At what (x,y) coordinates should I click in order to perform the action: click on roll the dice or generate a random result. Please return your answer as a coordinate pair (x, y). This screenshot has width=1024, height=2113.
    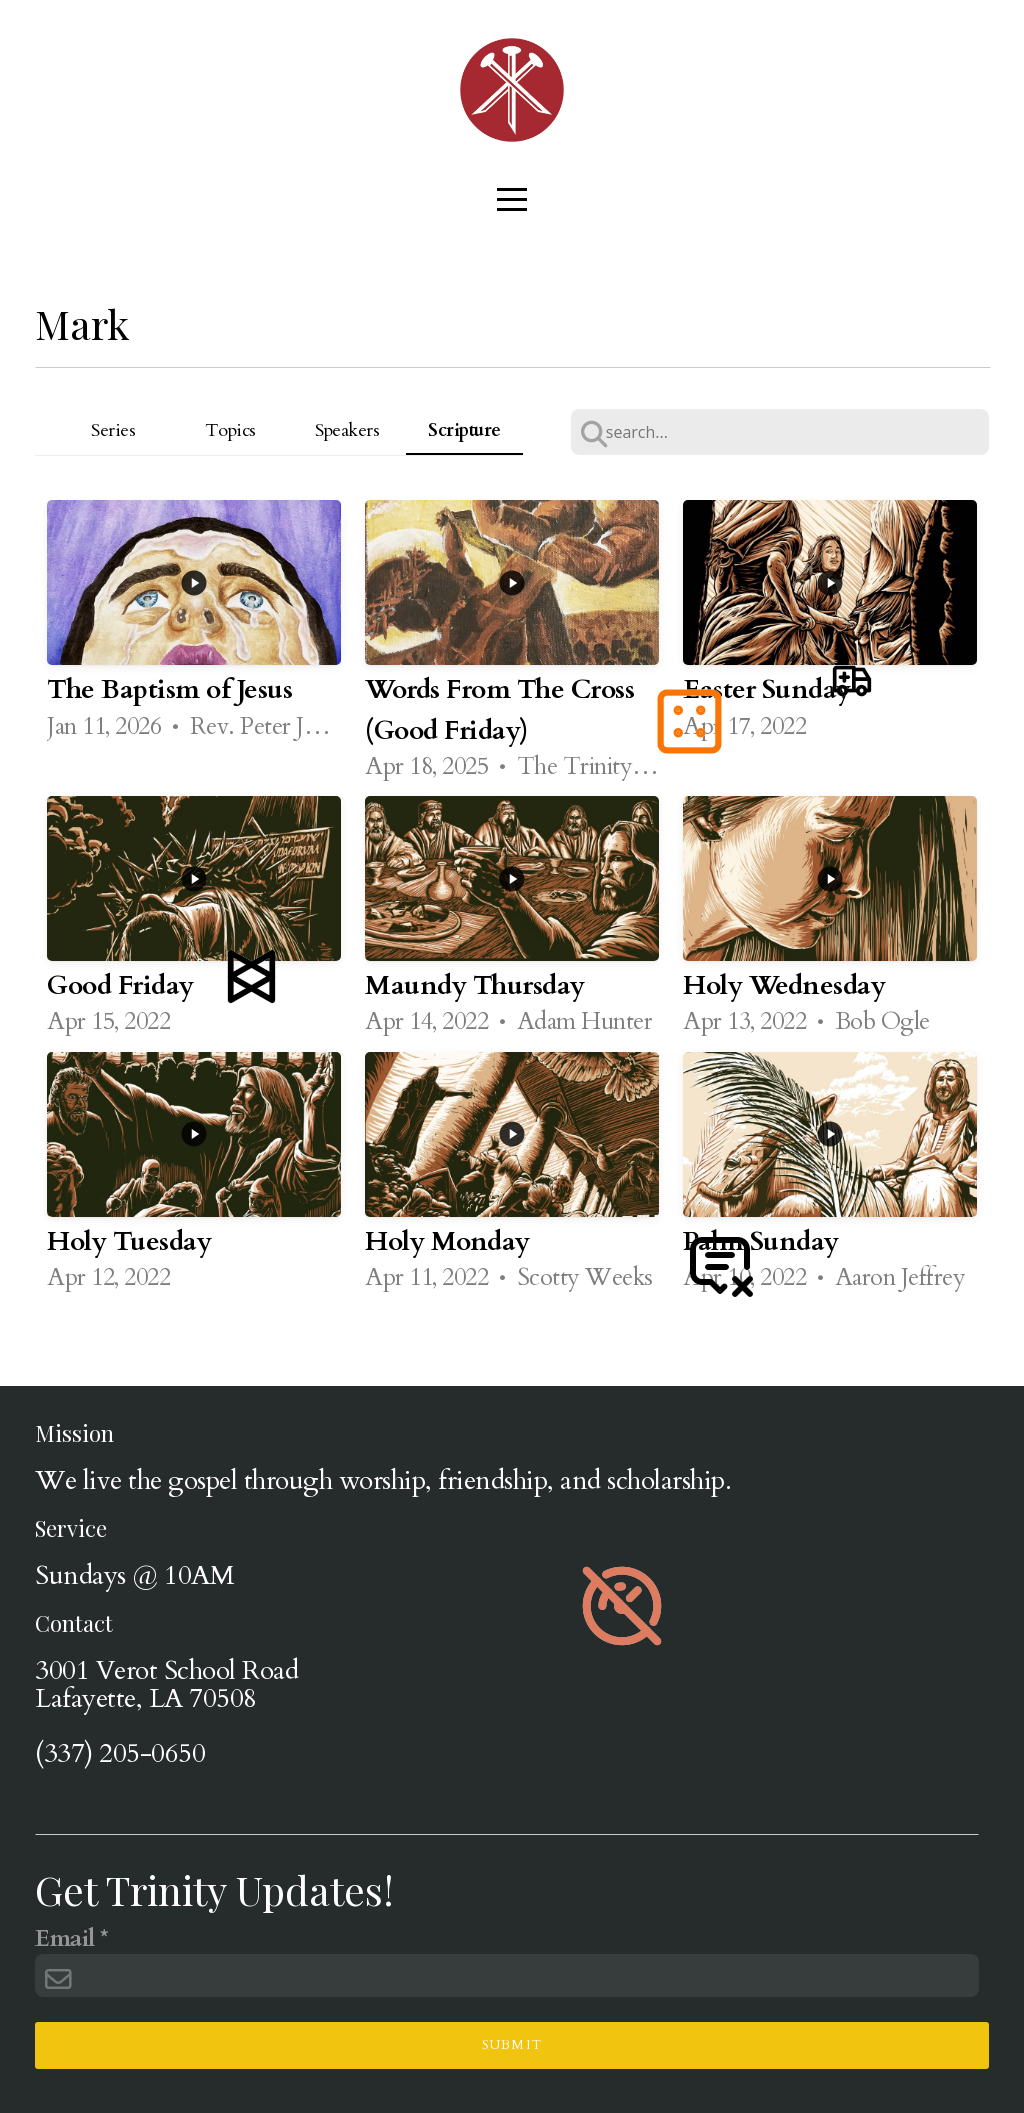
    Looking at the image, I should click on (689, 721).